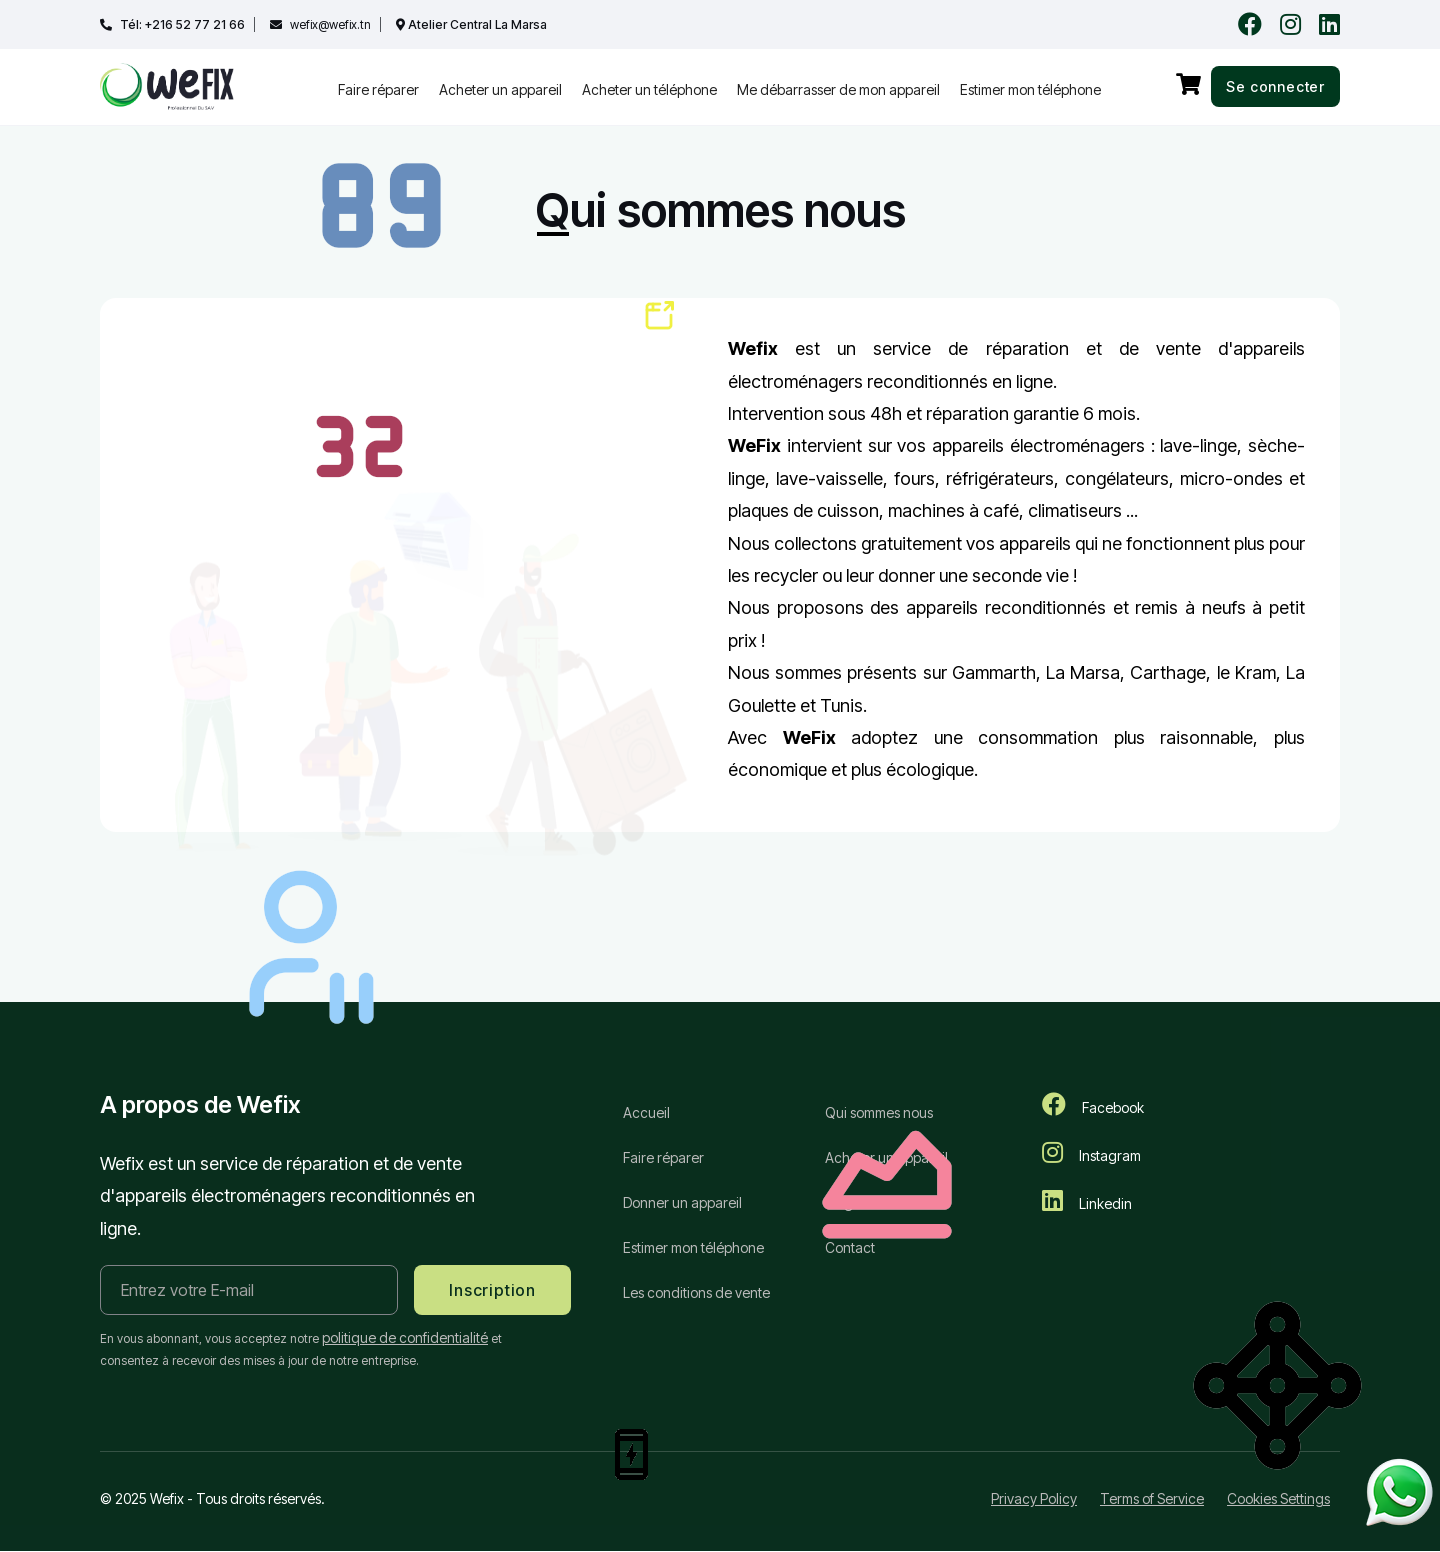 The height and width of the screenshot is (1552, 1440). Describe the element at coordinates (659, 316) in the screenshot. I see `maximize browser window to full screen` at that location.